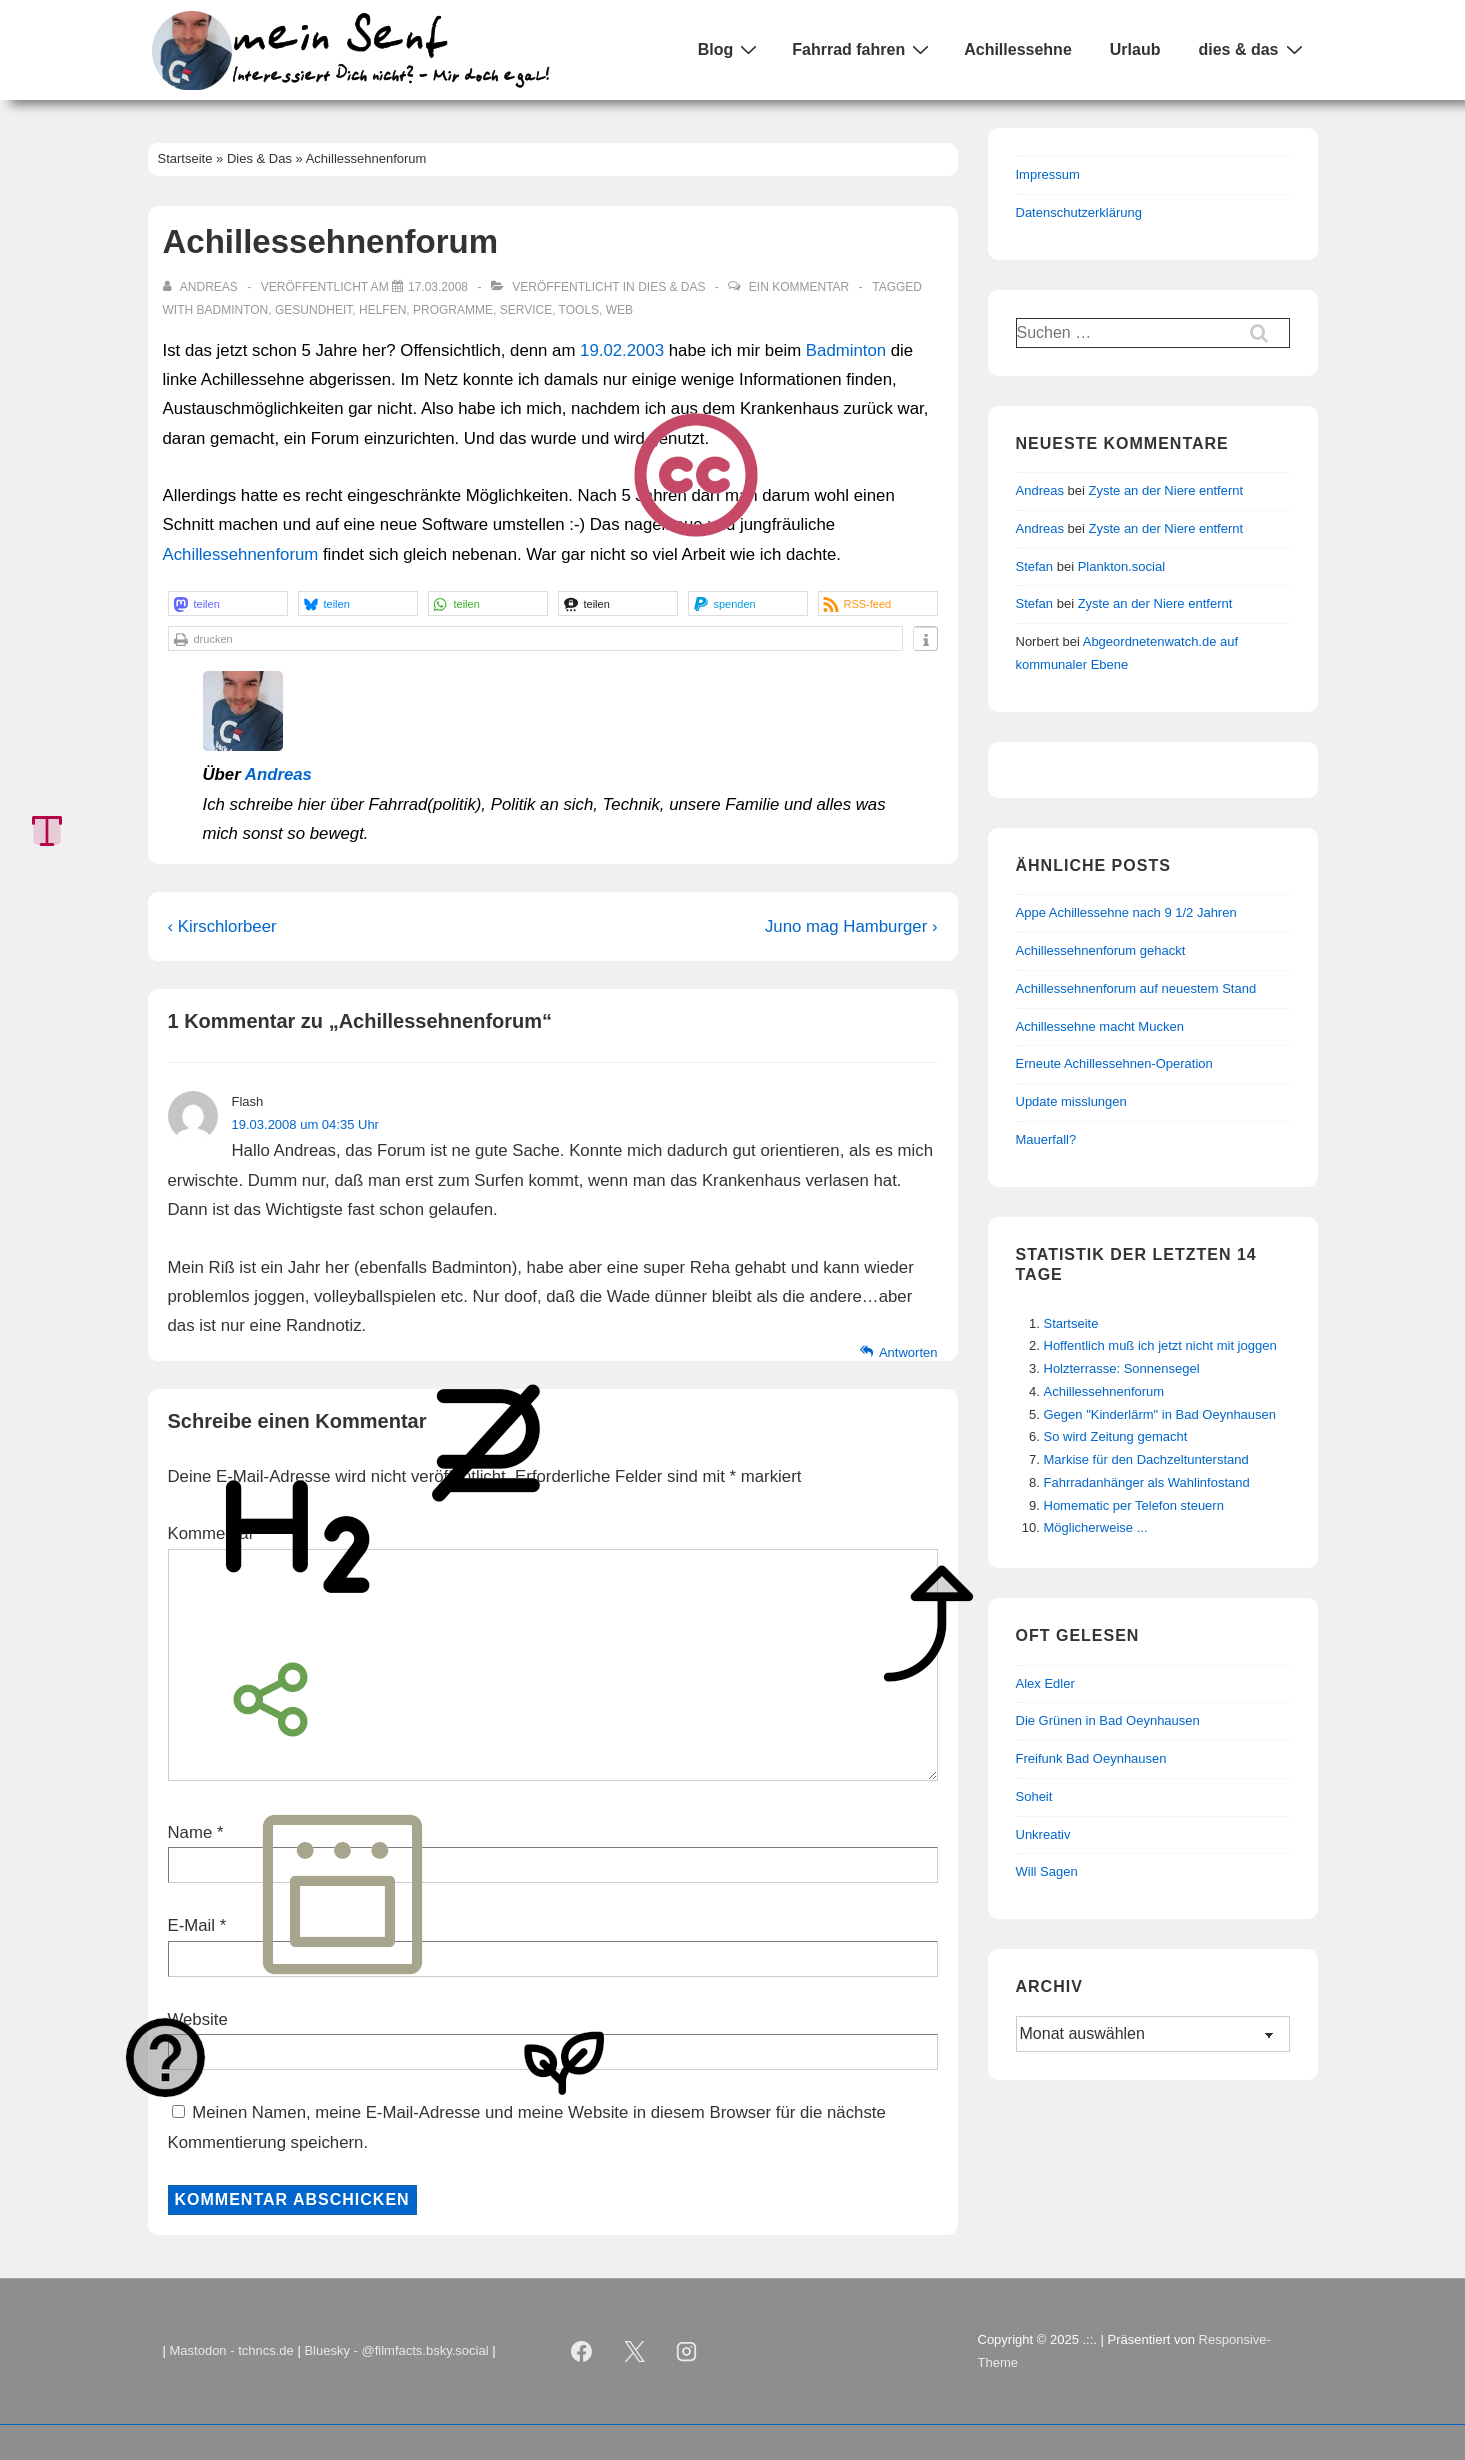 The width and height of the screenshot is (1465, 2460). I want to click on access help or support options, so click(165, 2057).